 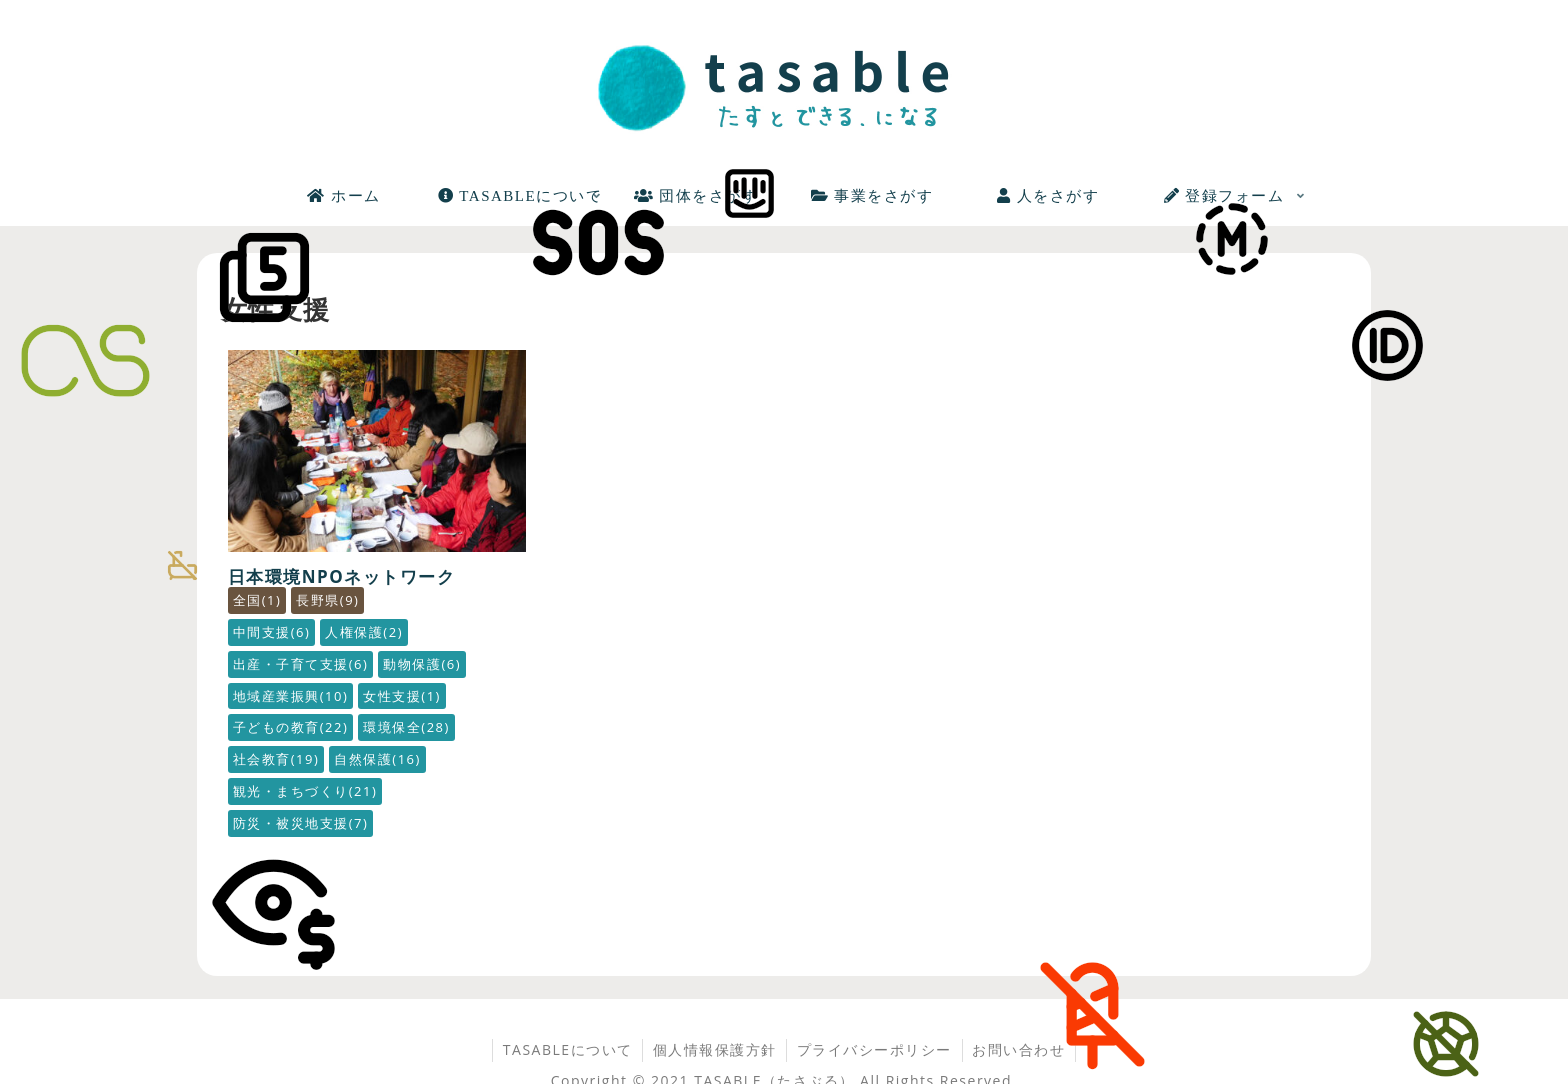 What do you see at coordinates (1387, 345) in the screenshot?
I see `connect to Pushbullet services` at bounding box center [1387, 345].